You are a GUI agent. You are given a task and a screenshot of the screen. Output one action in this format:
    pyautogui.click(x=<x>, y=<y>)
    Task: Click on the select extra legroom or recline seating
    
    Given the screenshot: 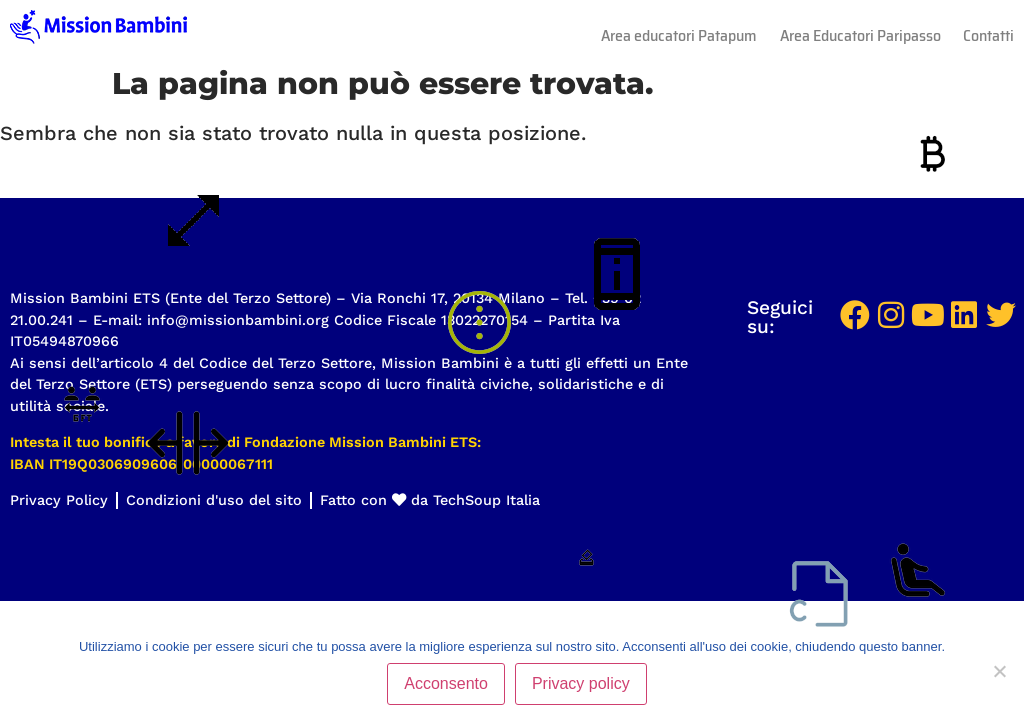 What is the action you would take?
    pyautogui.click(x=918, y=571)
    